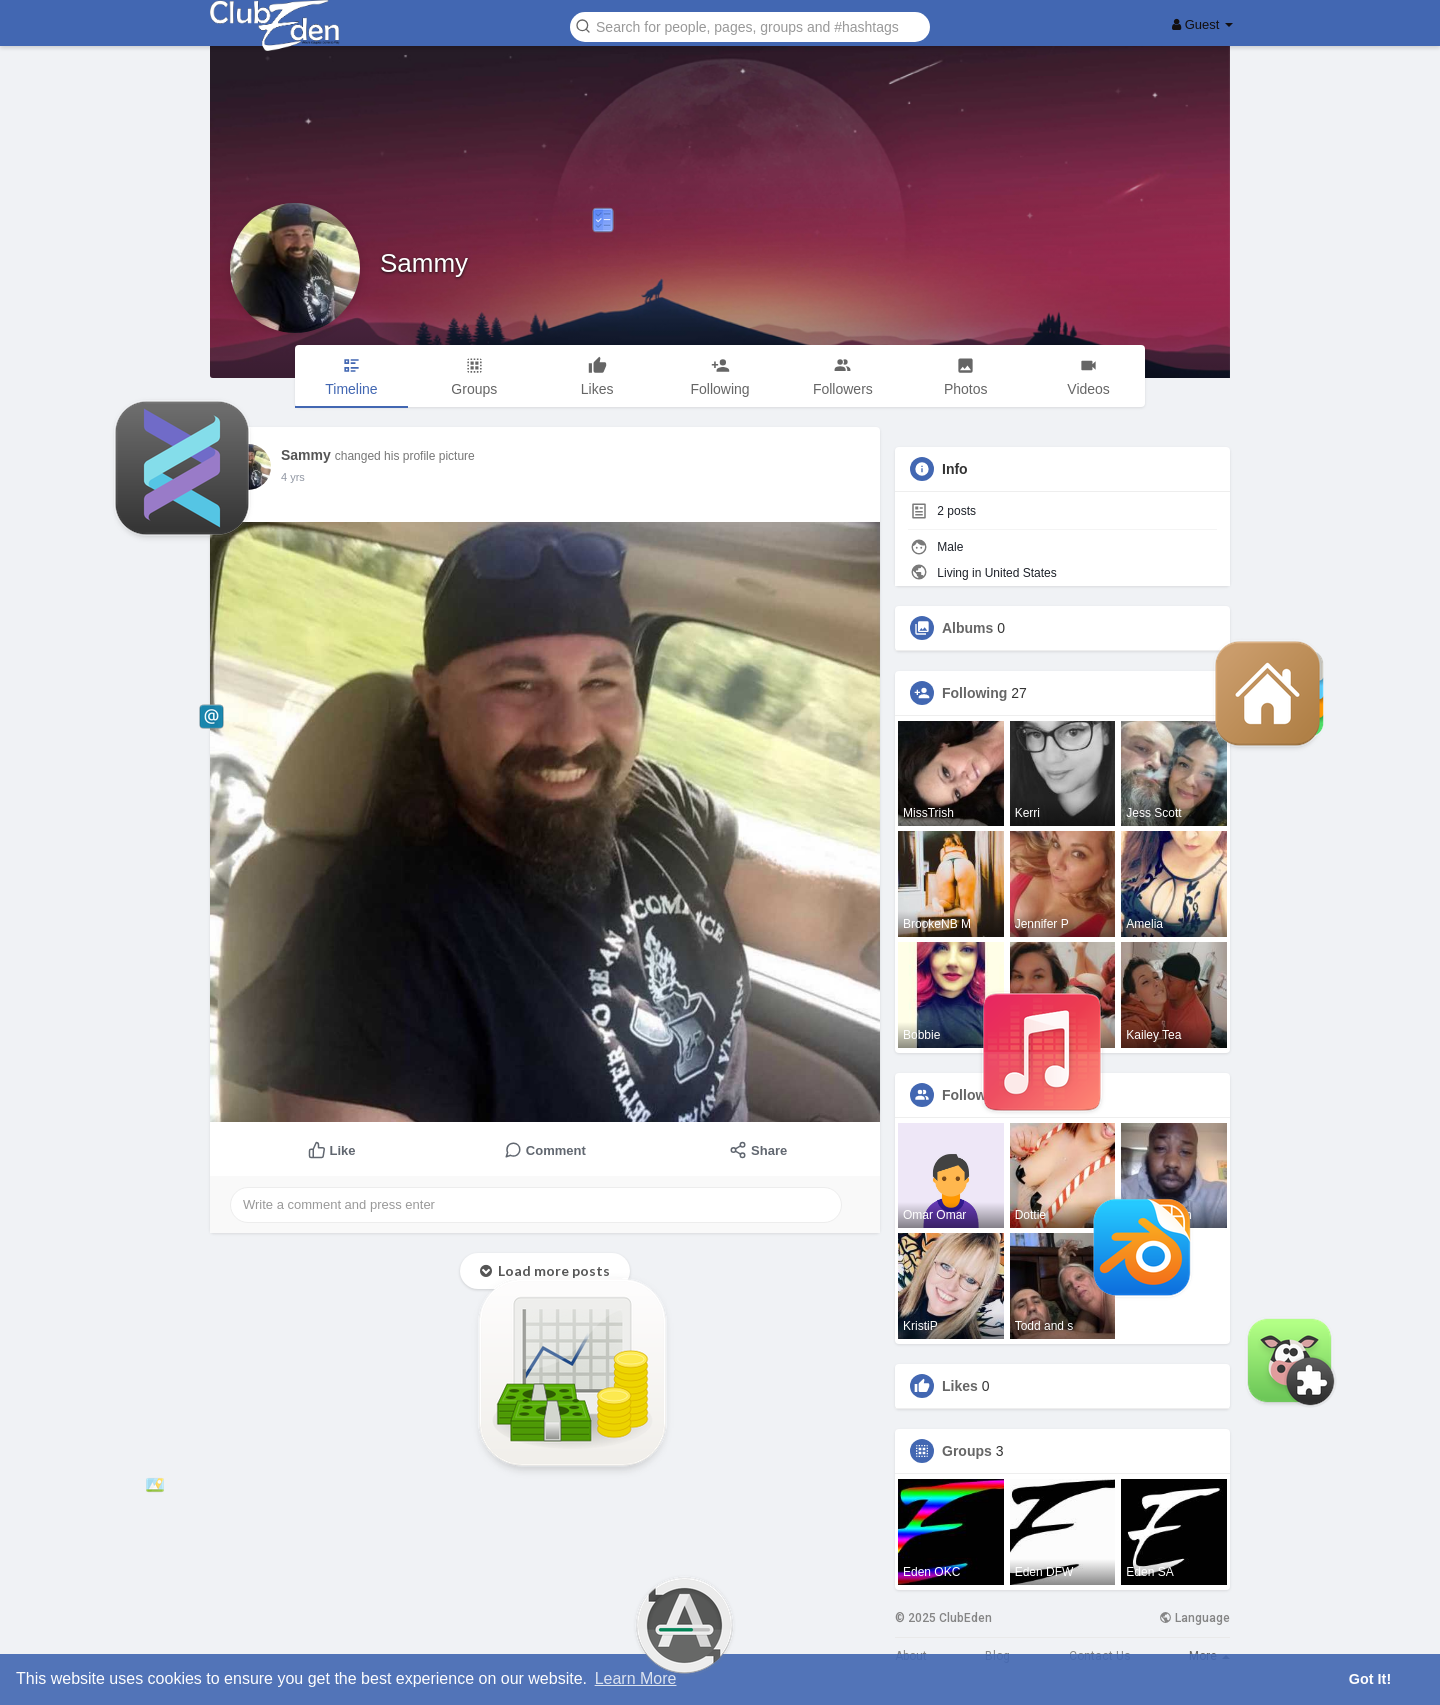 This screenshot has height=1705, width=1440. Describe the element at coordinates (1142, 1247) in the screenshot. I see `open Blender 3D modeling application` at that location.